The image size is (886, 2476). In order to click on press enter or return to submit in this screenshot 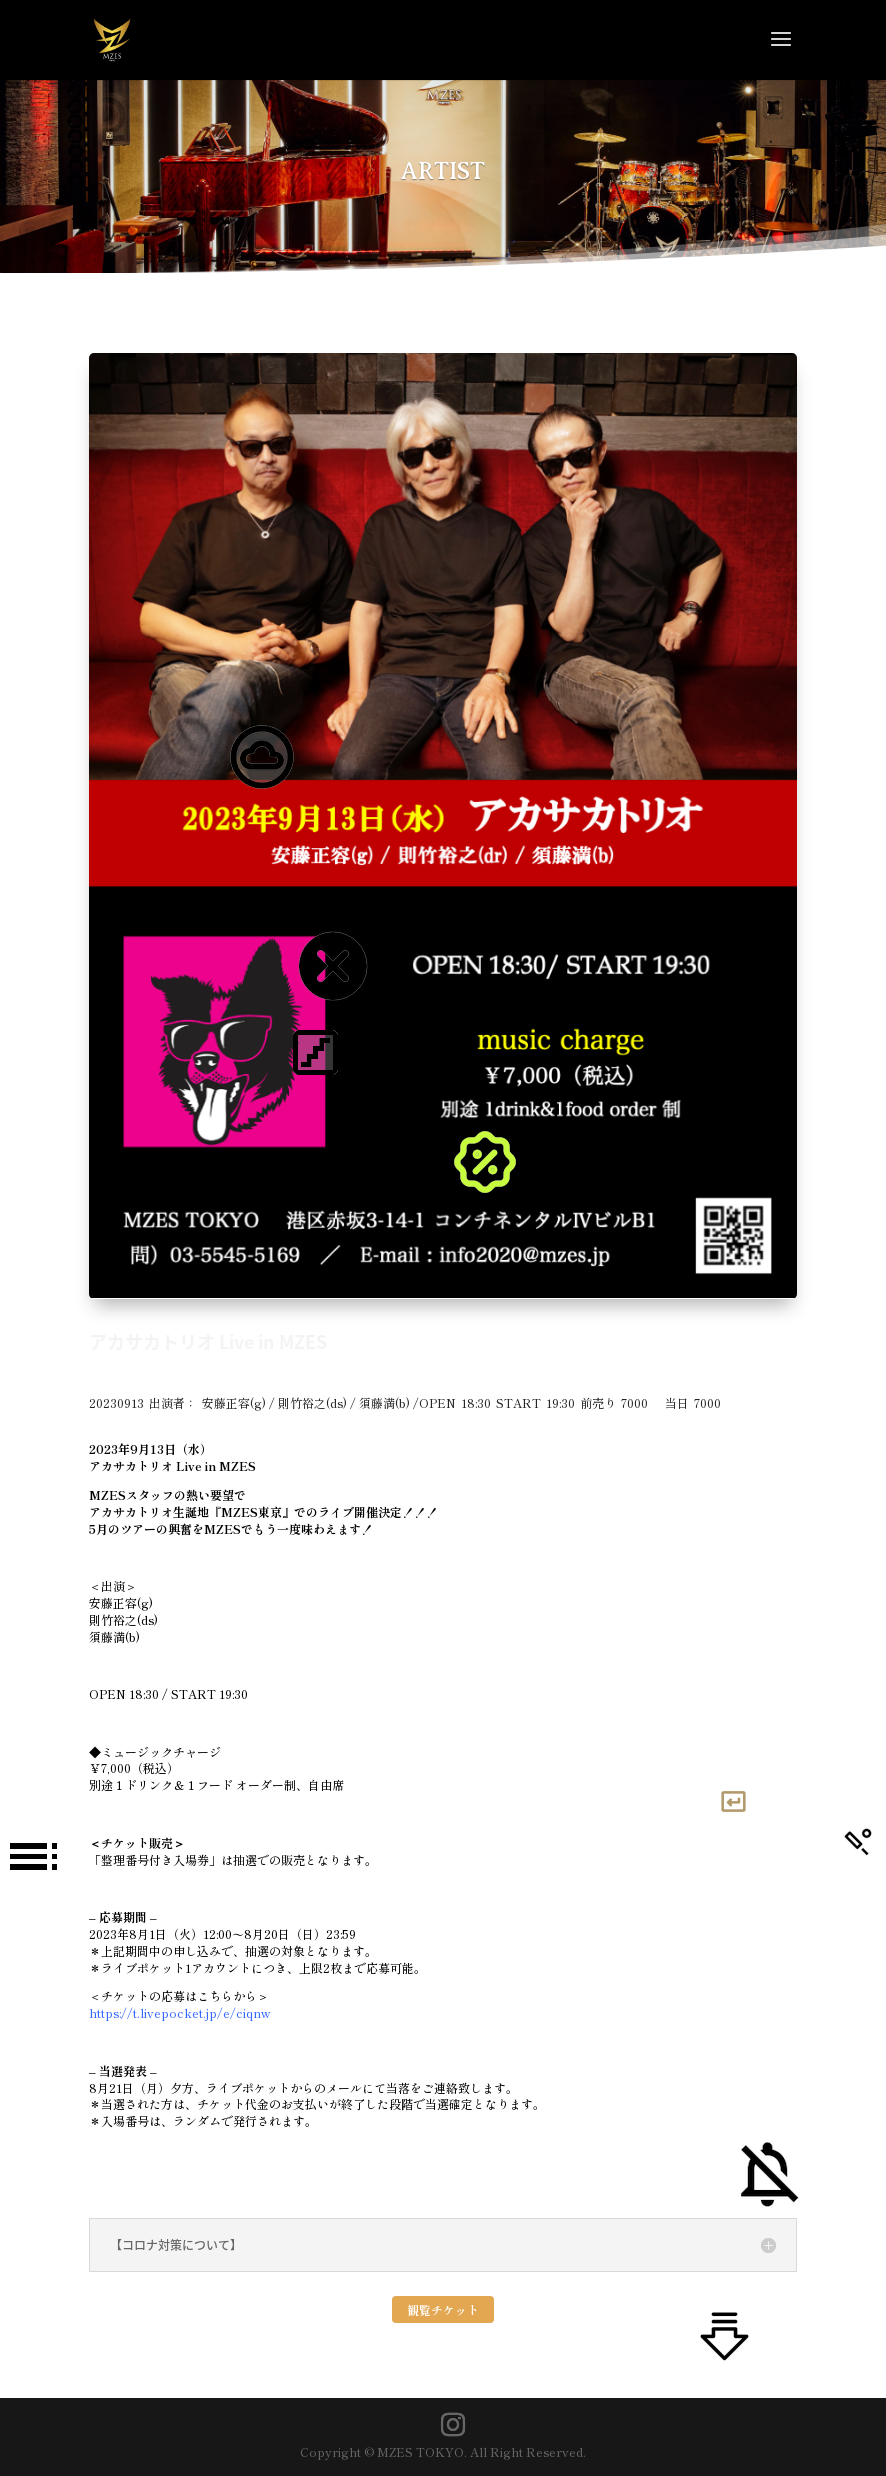, I will do `click(733, 1801)`.